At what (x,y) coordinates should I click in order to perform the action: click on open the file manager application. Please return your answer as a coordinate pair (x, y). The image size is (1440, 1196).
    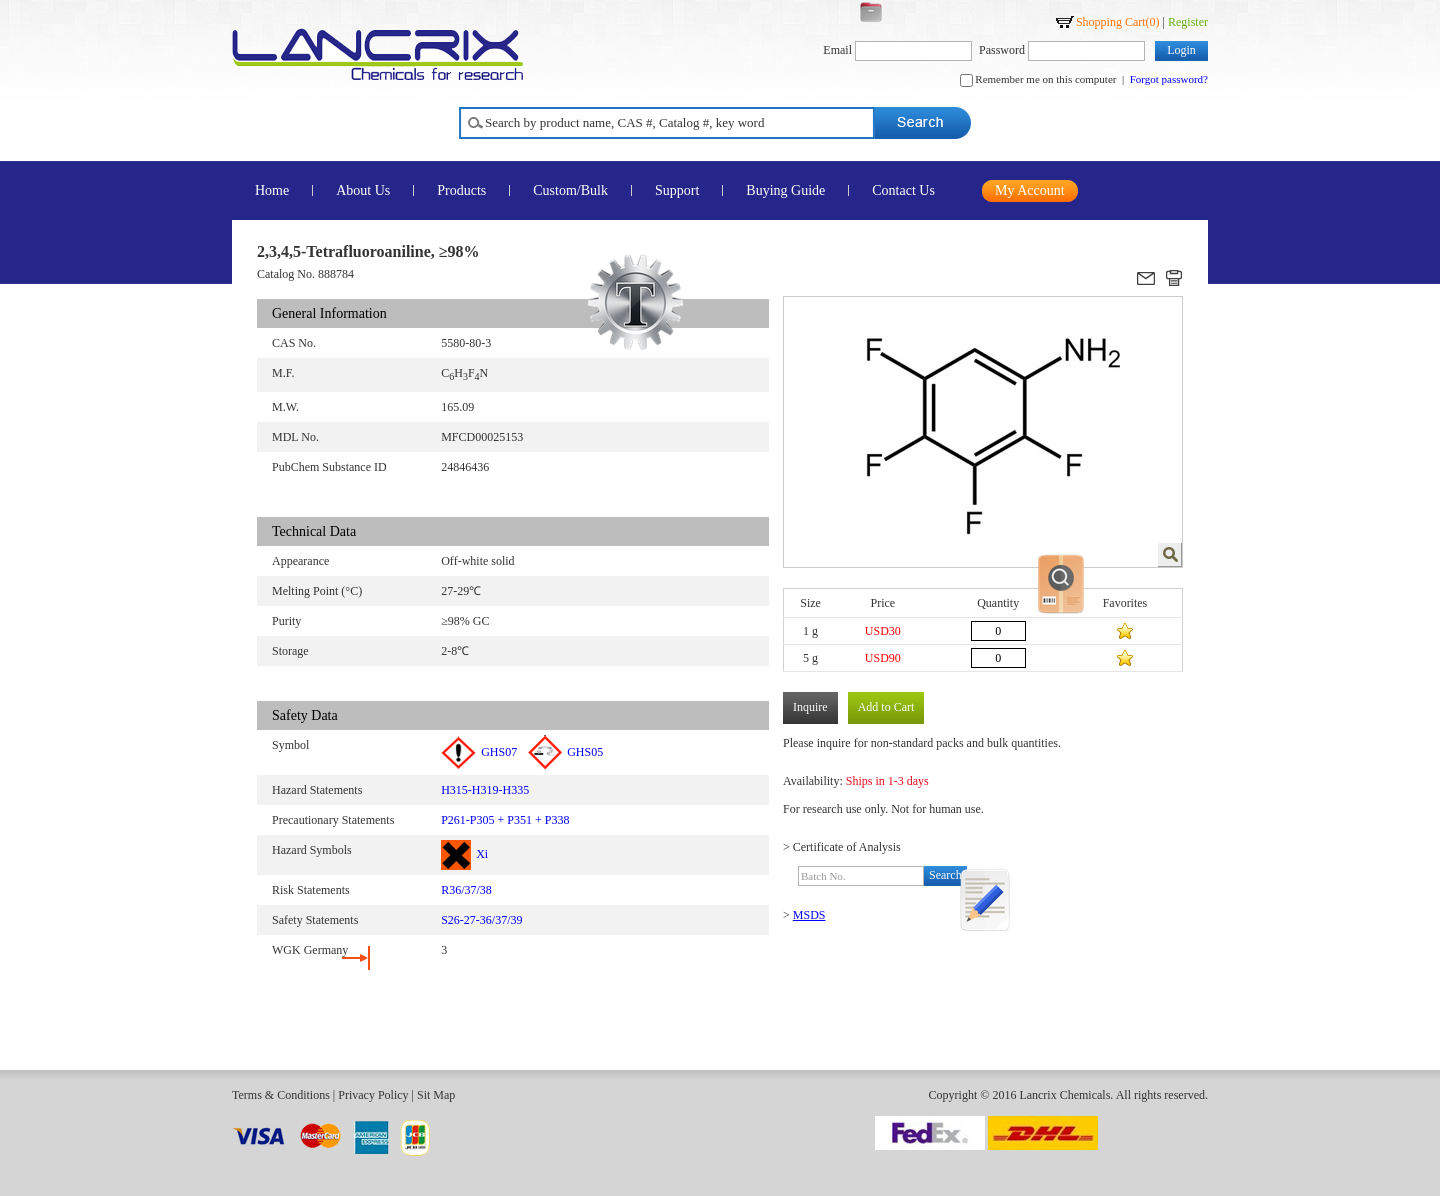
    Looking at the image, I should click on (871, 12).